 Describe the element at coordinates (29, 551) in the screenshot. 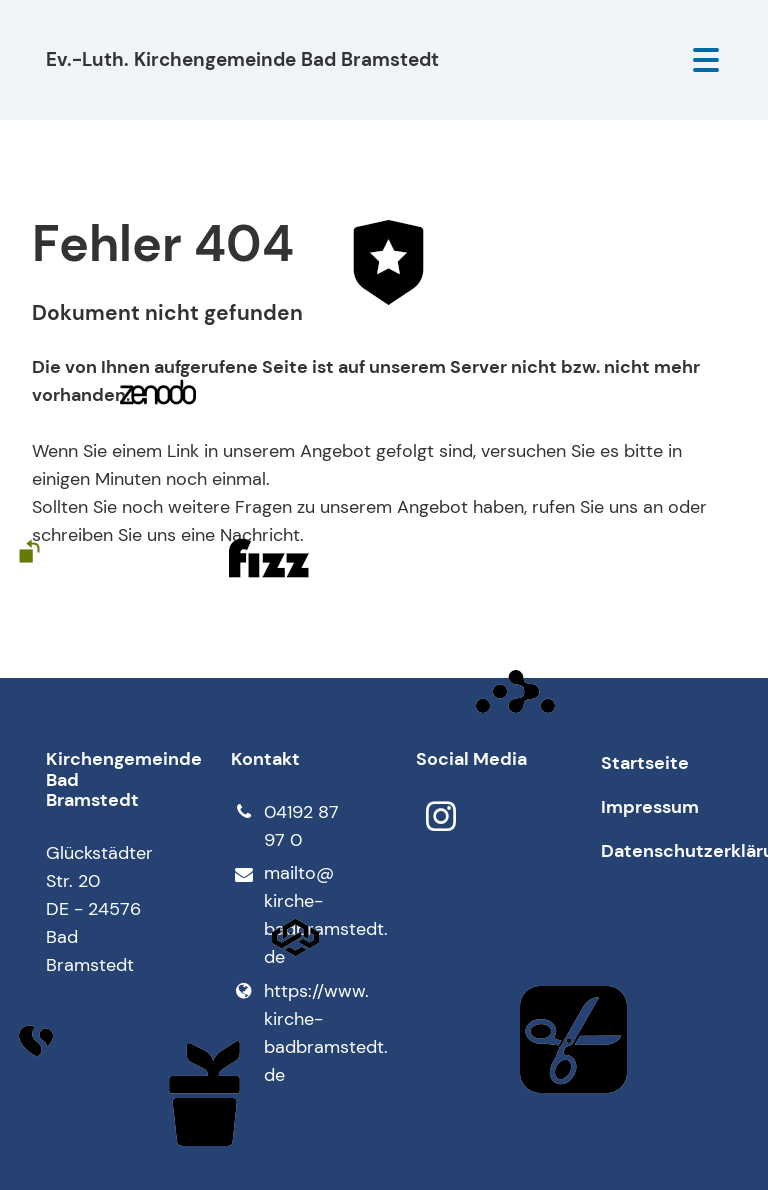

I see `rotate object counterclockwise` at that location.